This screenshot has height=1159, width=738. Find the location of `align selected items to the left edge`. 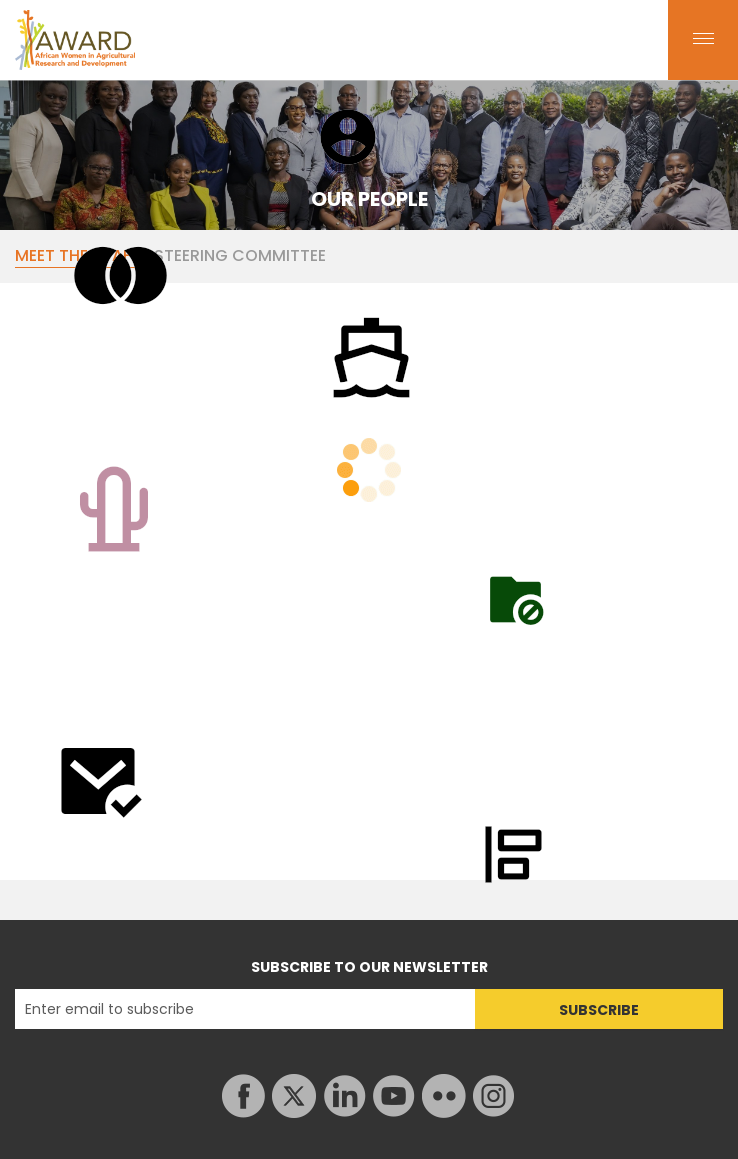

align selected items to the left edge is located at coordinates (513, 854).